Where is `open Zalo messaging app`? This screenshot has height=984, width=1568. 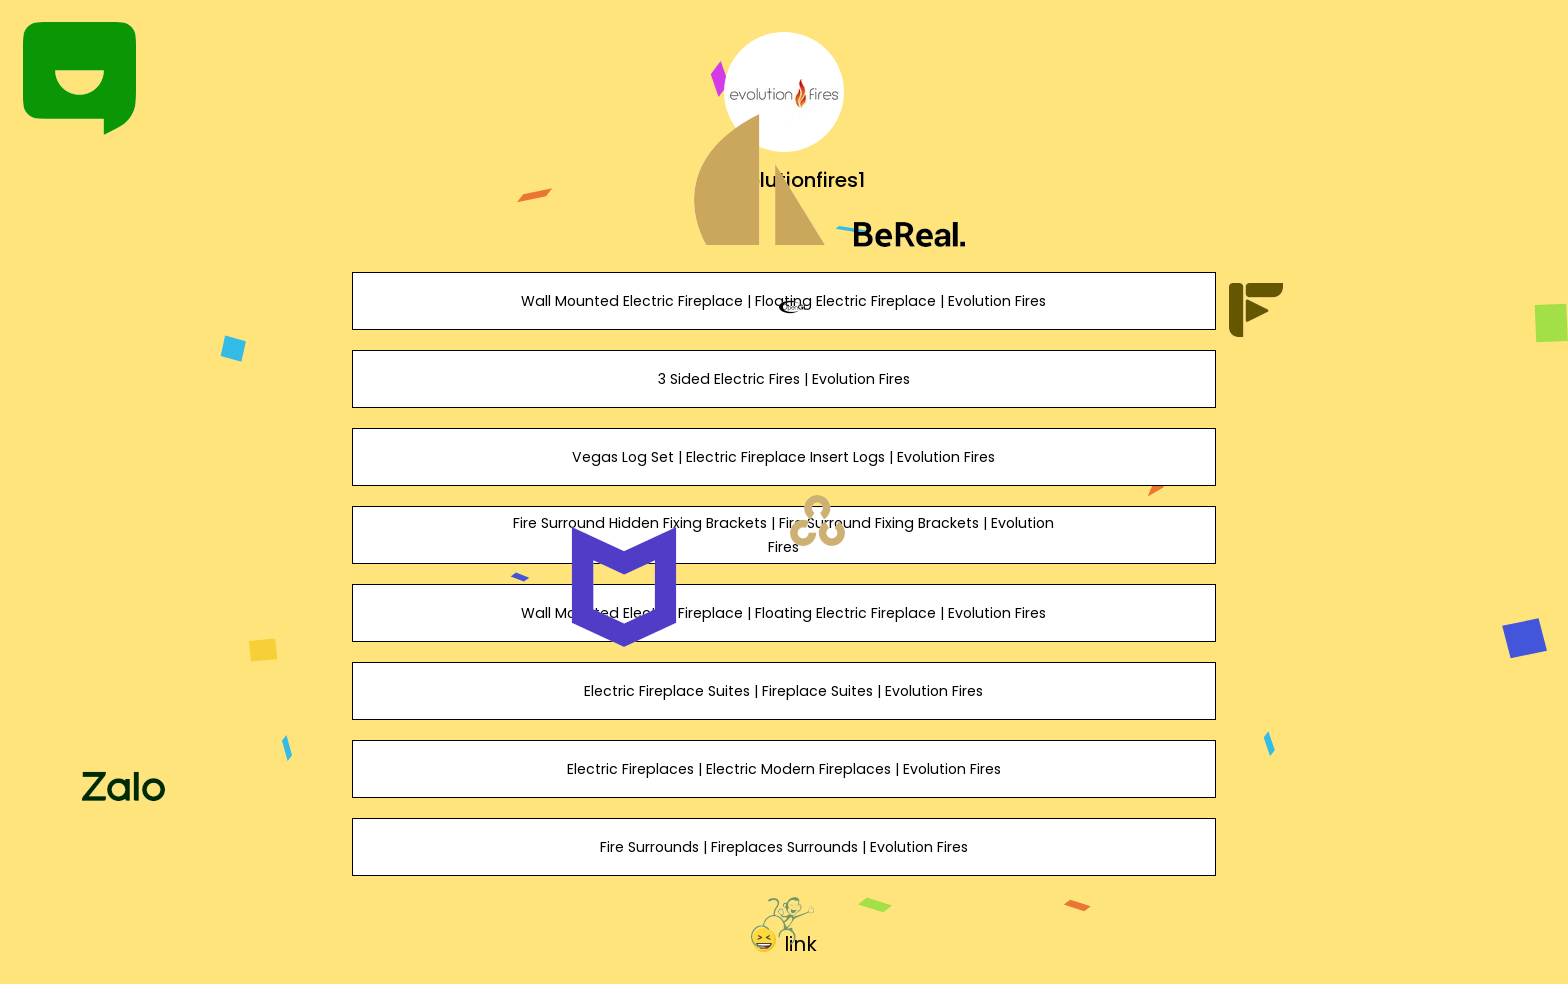 open Zalo messaging app is located at coordinates (123, 786).